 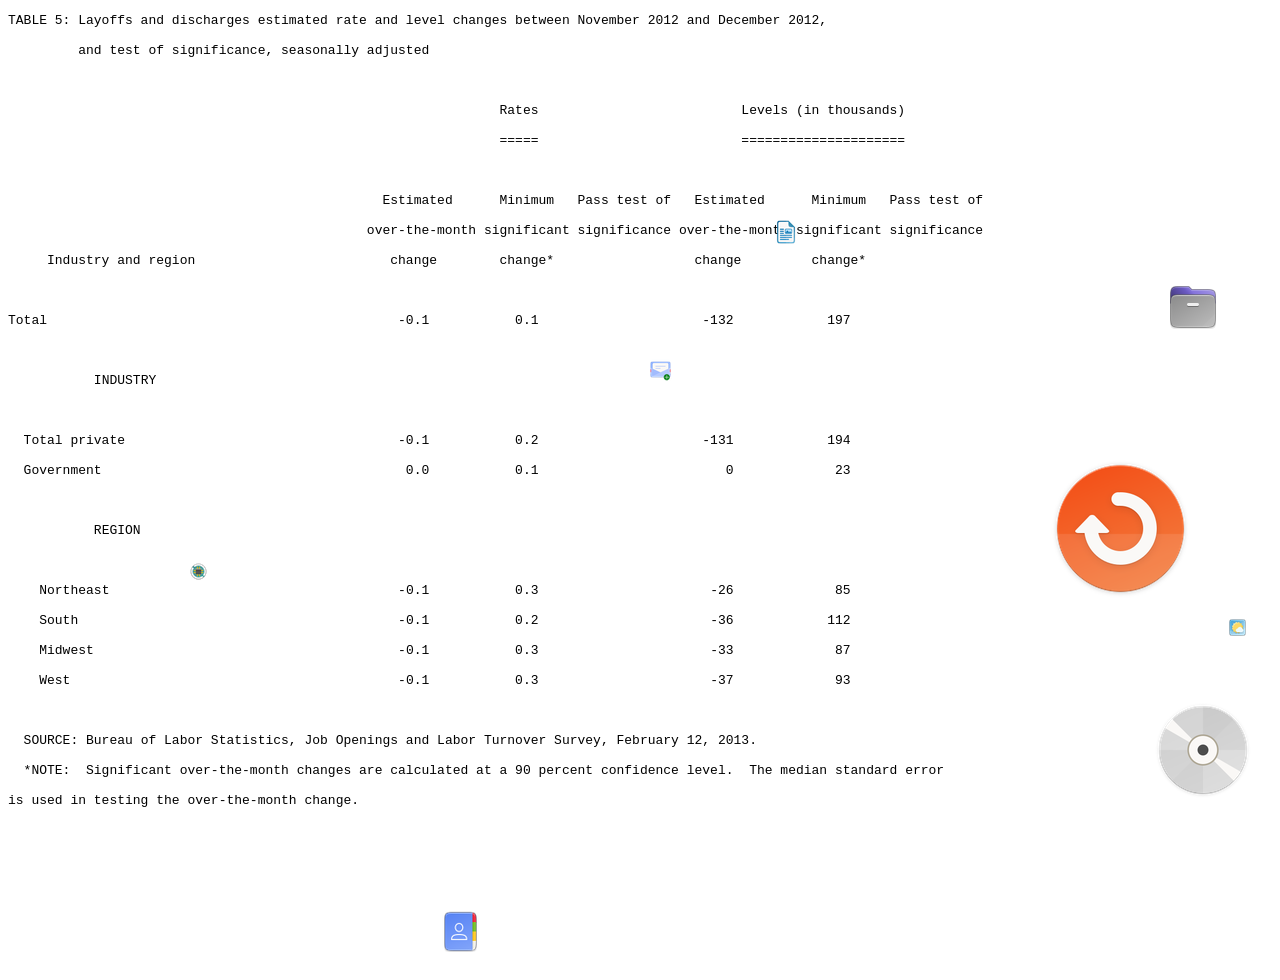 What do you see at coordinates (660, 369) in the screenshot?
I see `compose a new email message` at bounding box center [660, 369].